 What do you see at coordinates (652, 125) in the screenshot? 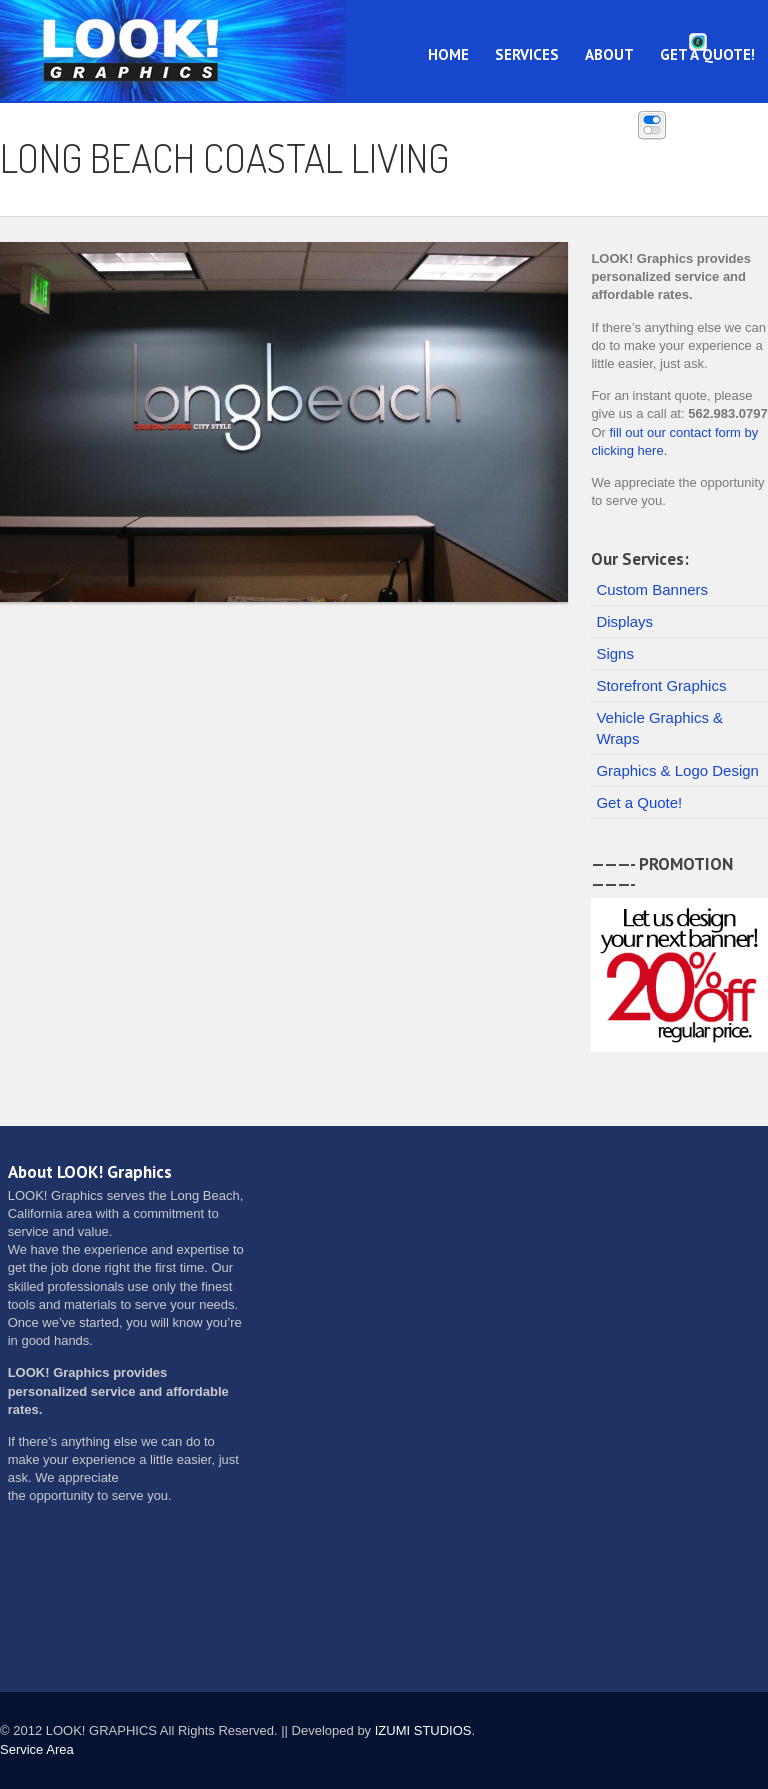
I see `open system tweaks or customization settings` at bounding box center [652, 125].